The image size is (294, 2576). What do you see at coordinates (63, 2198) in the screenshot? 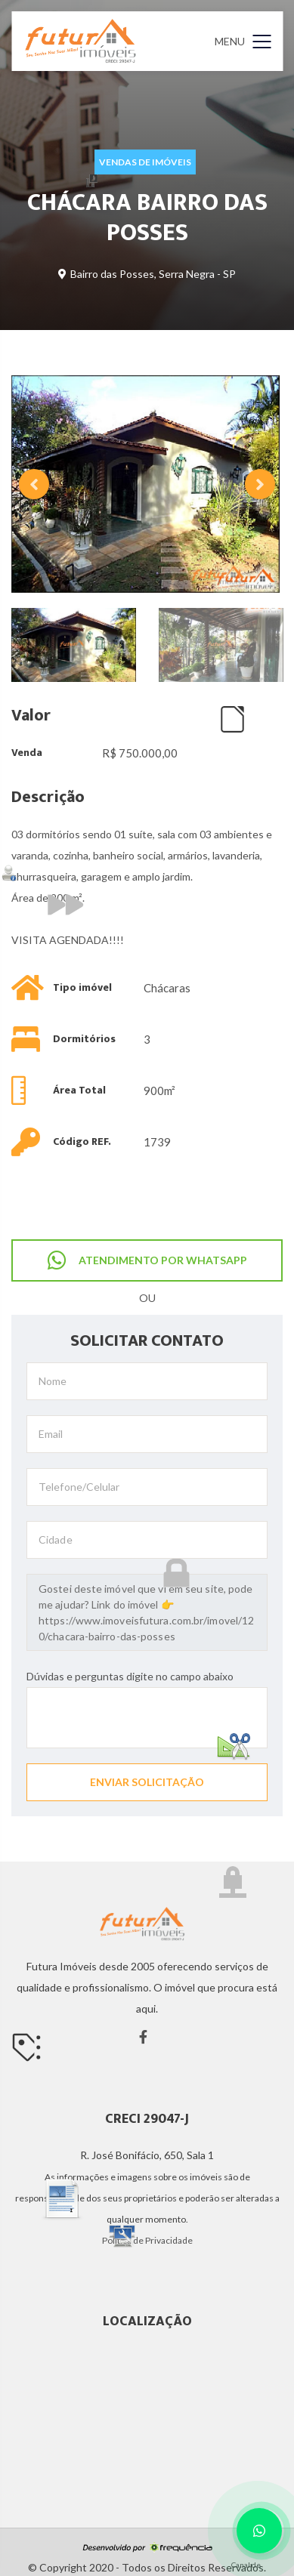
I see `select all content in the current document` at bounding box center [63, 2198].